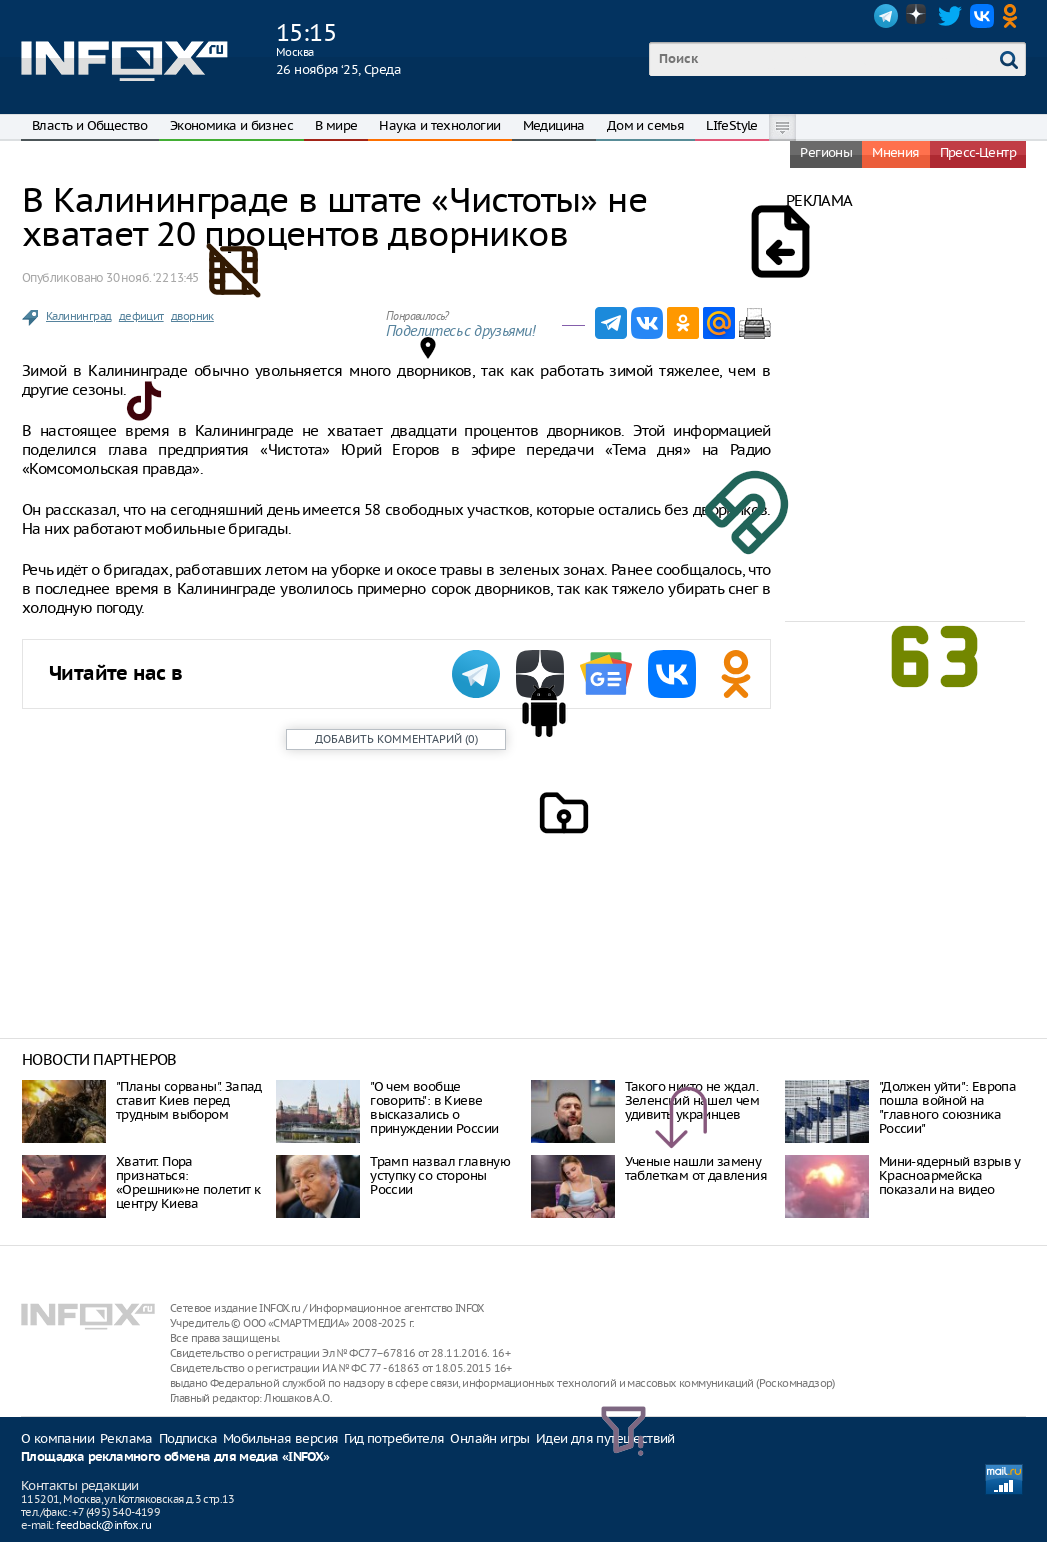  What do you see at coordinates (746, 512) in the screenshot?
I see `activate magnetic snap or alignment tool` at bounding box center [746, 512].